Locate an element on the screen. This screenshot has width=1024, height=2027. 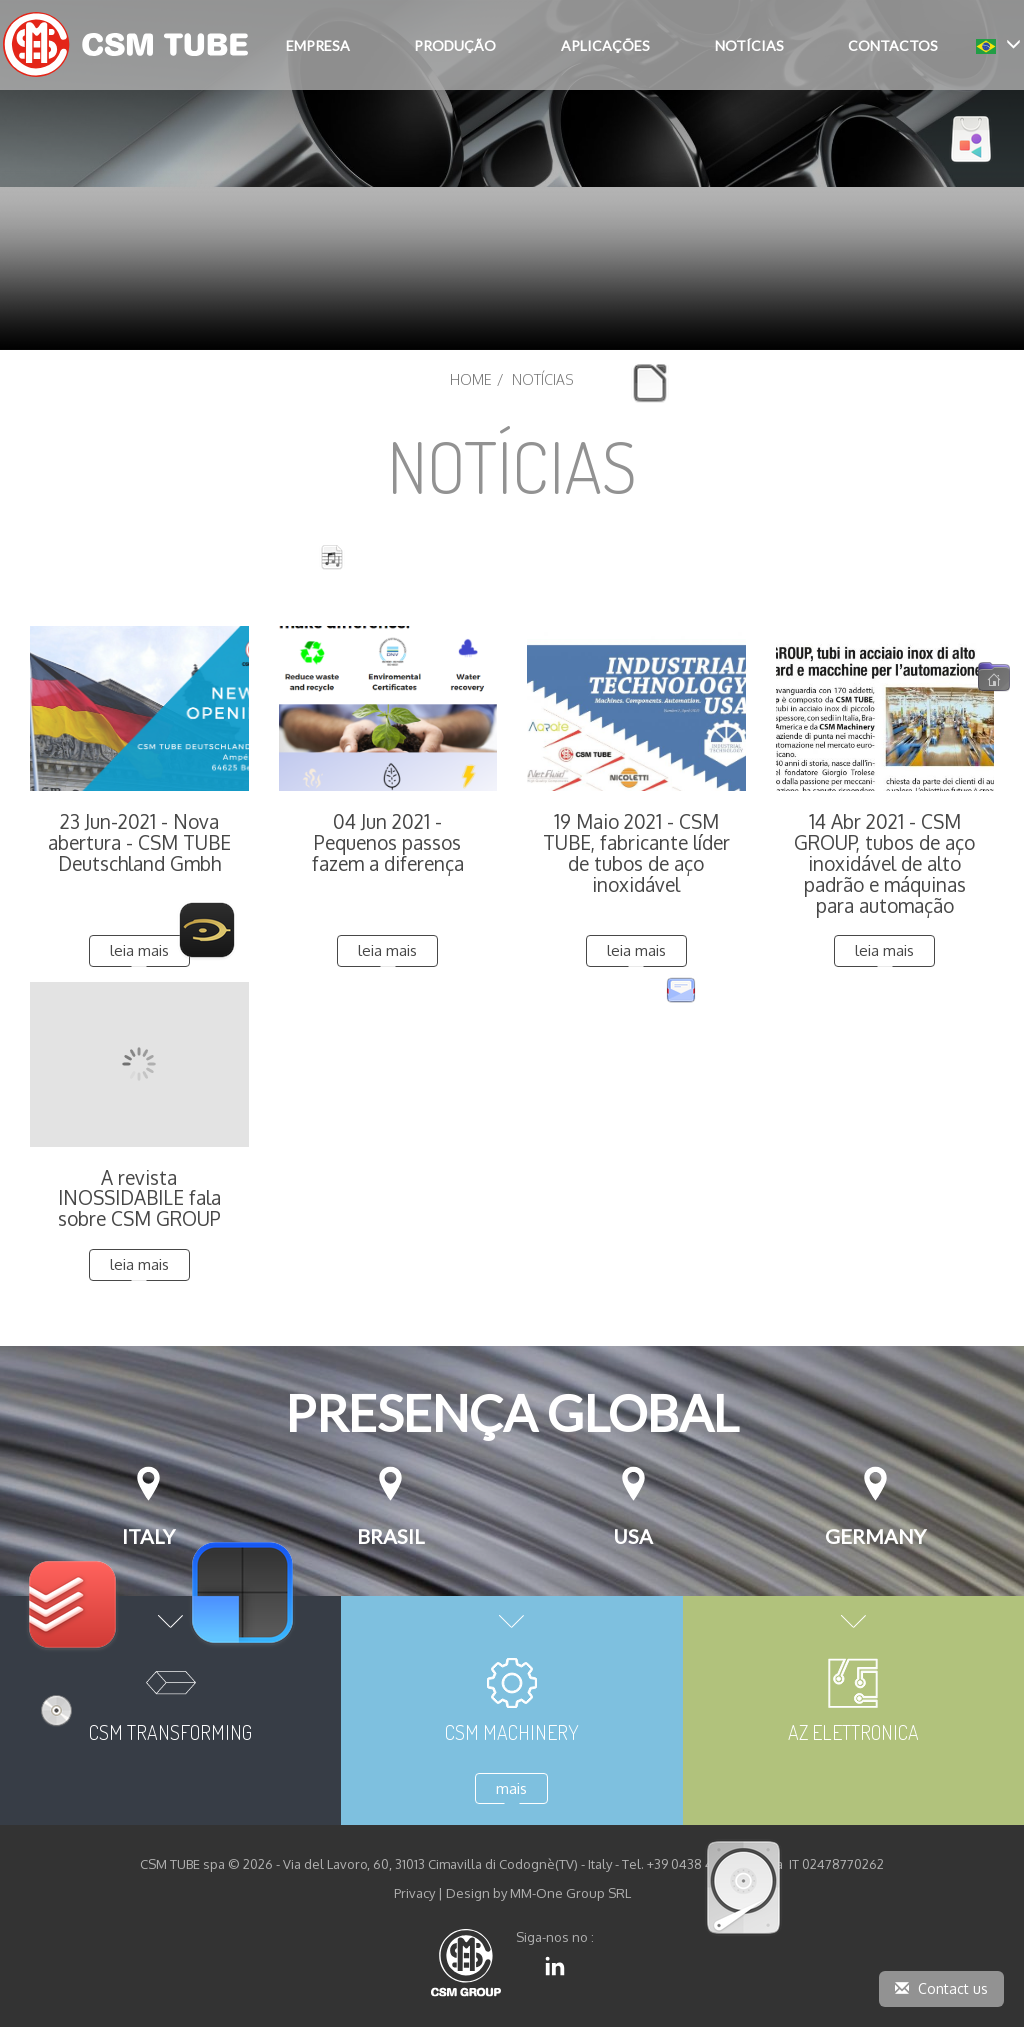
open the software center to browse and install apps is located at coordinates (971, 139).